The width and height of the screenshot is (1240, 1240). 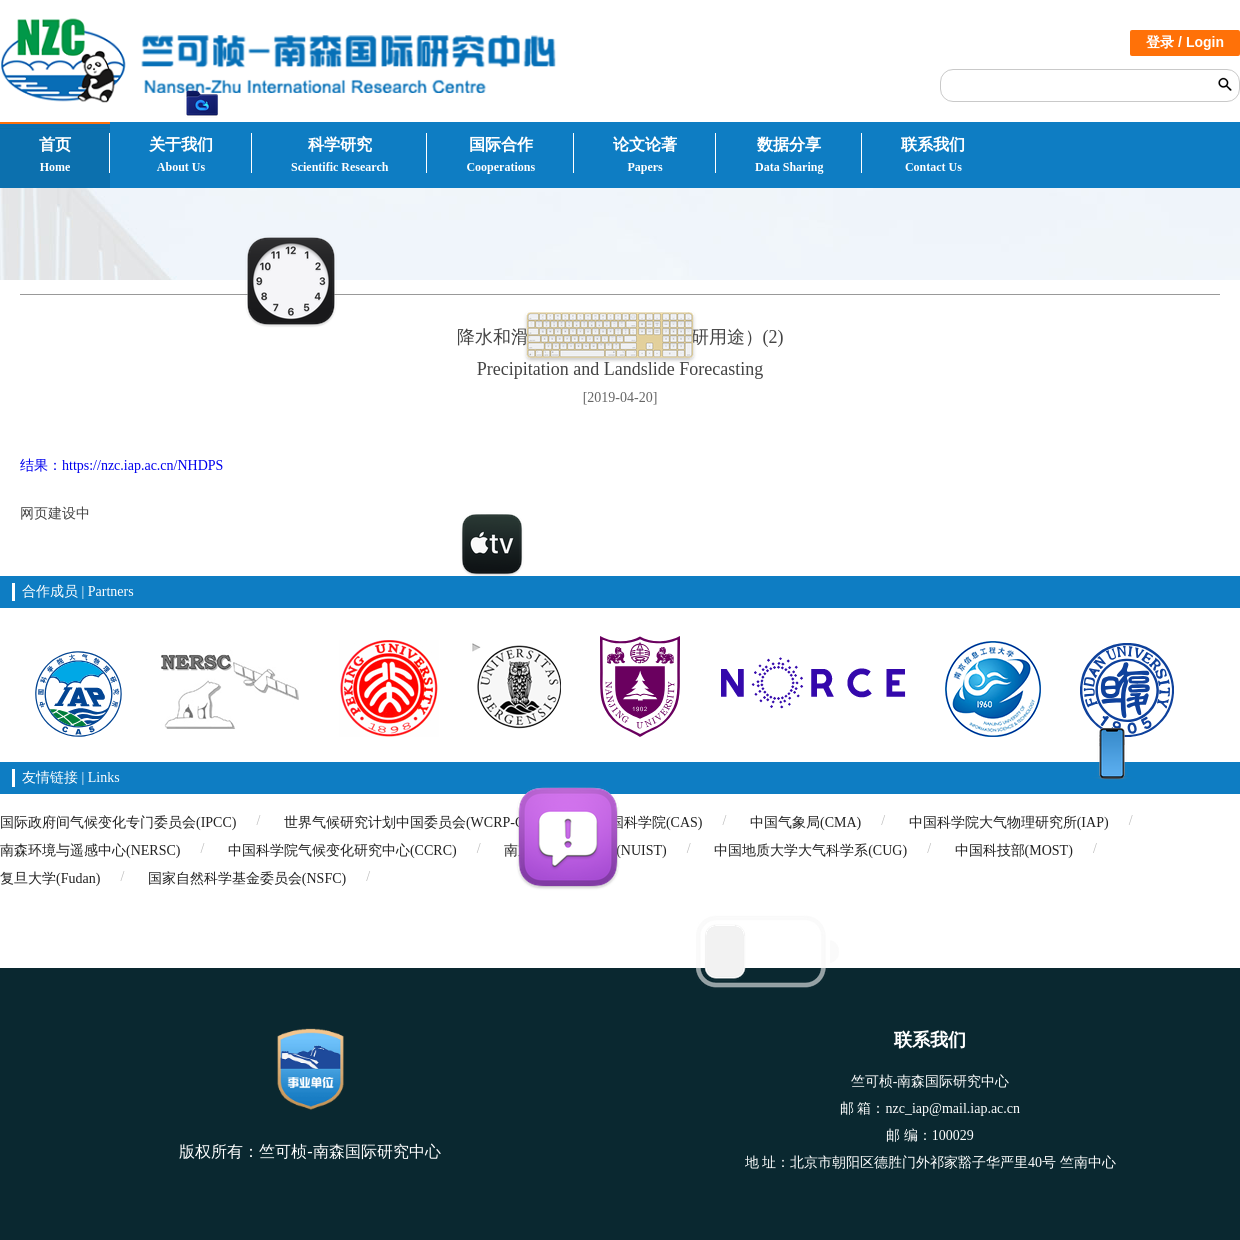 What do you see at coordinates (1112, 754) in the screenshot?
I see `iPhone XR device icon` at bounding box center [1112, 754].